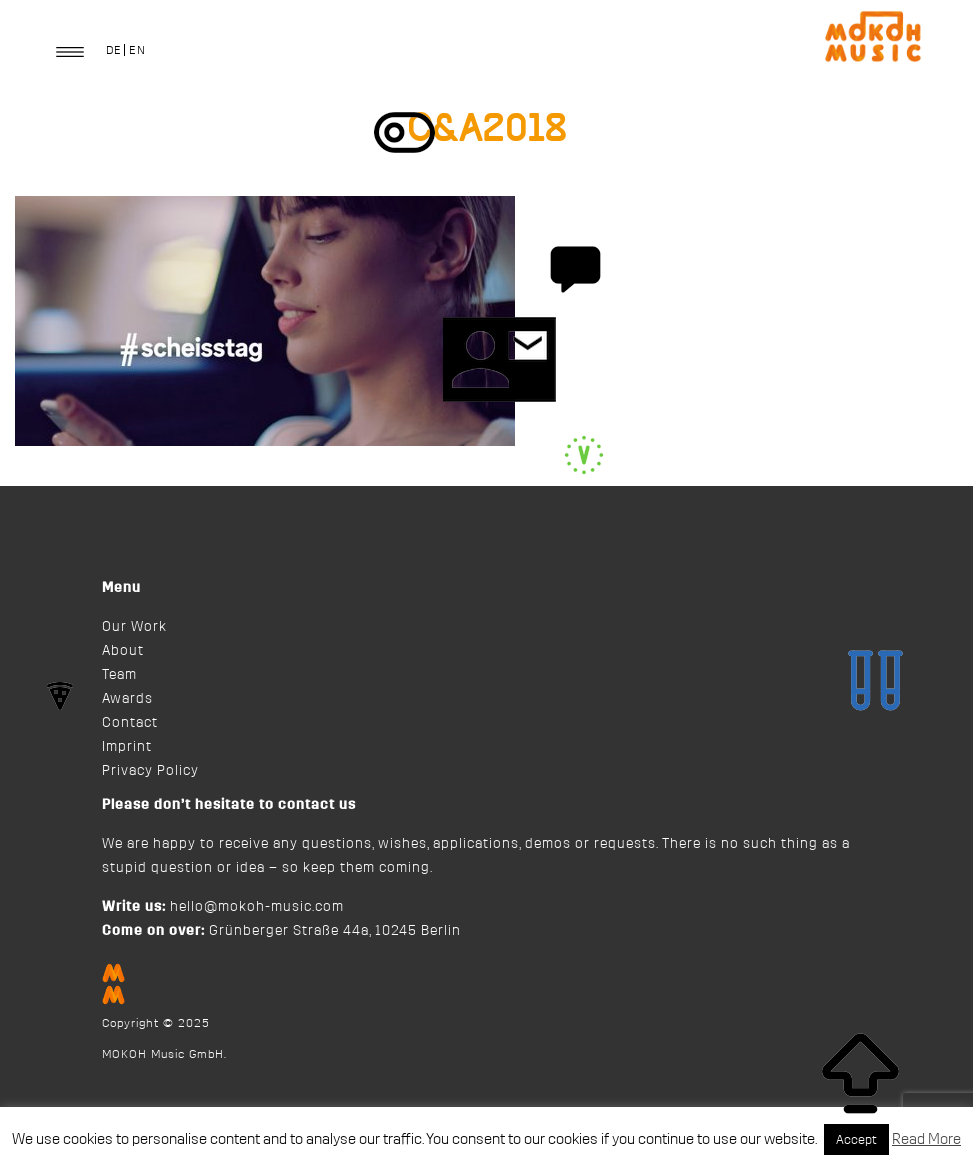 This screenshot has width=973, height=1167. Describe the element at coordinates (584, 455) in the screenshot. I see `indicates a verified or validation status in progress` at that location.